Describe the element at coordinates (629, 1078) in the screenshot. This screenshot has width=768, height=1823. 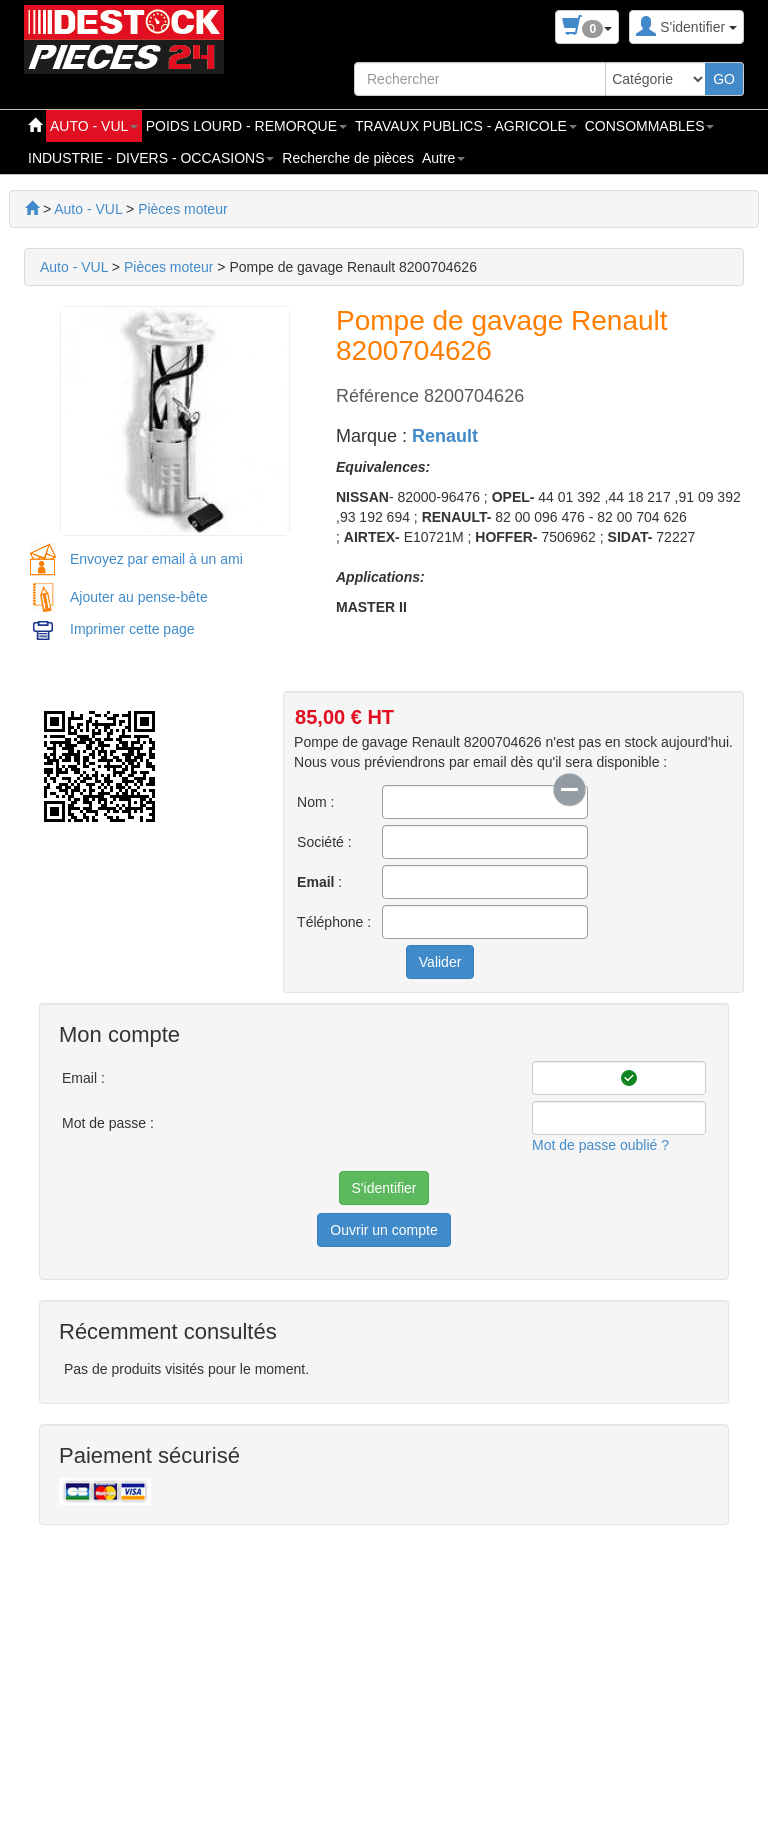
I see `confirm or accept a calculation` at that location.